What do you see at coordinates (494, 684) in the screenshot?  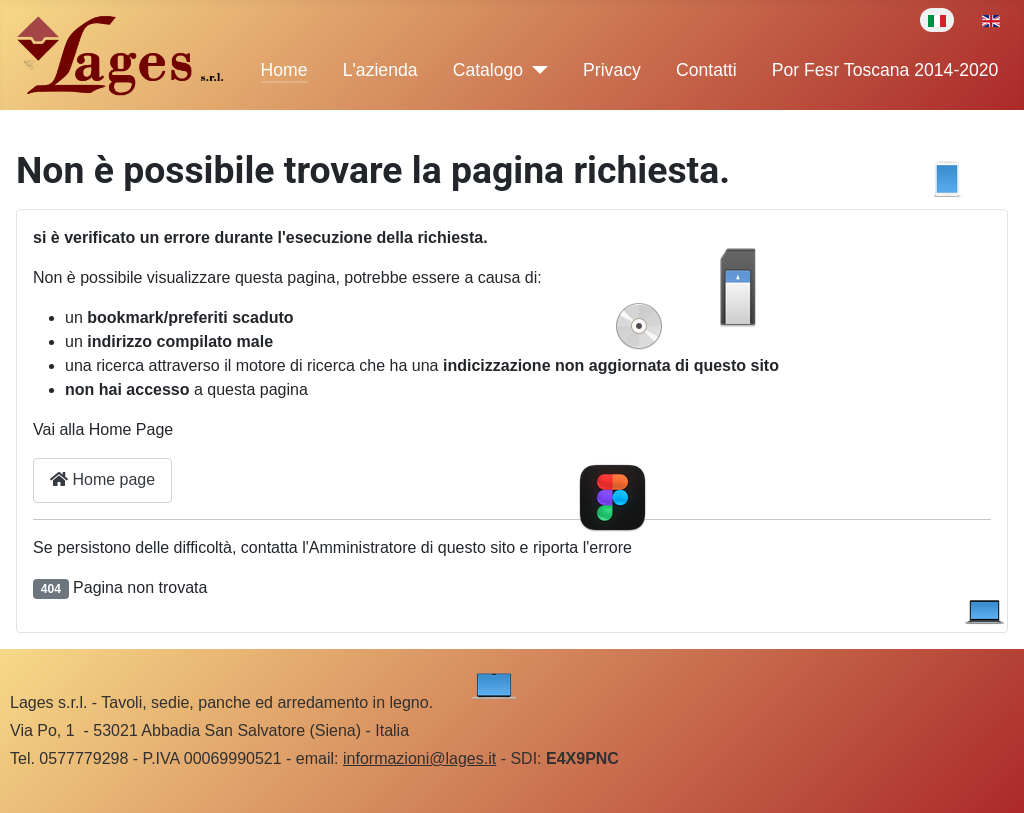 I see `macbook air 15-inch device icon` at bounding box center [494, 684].